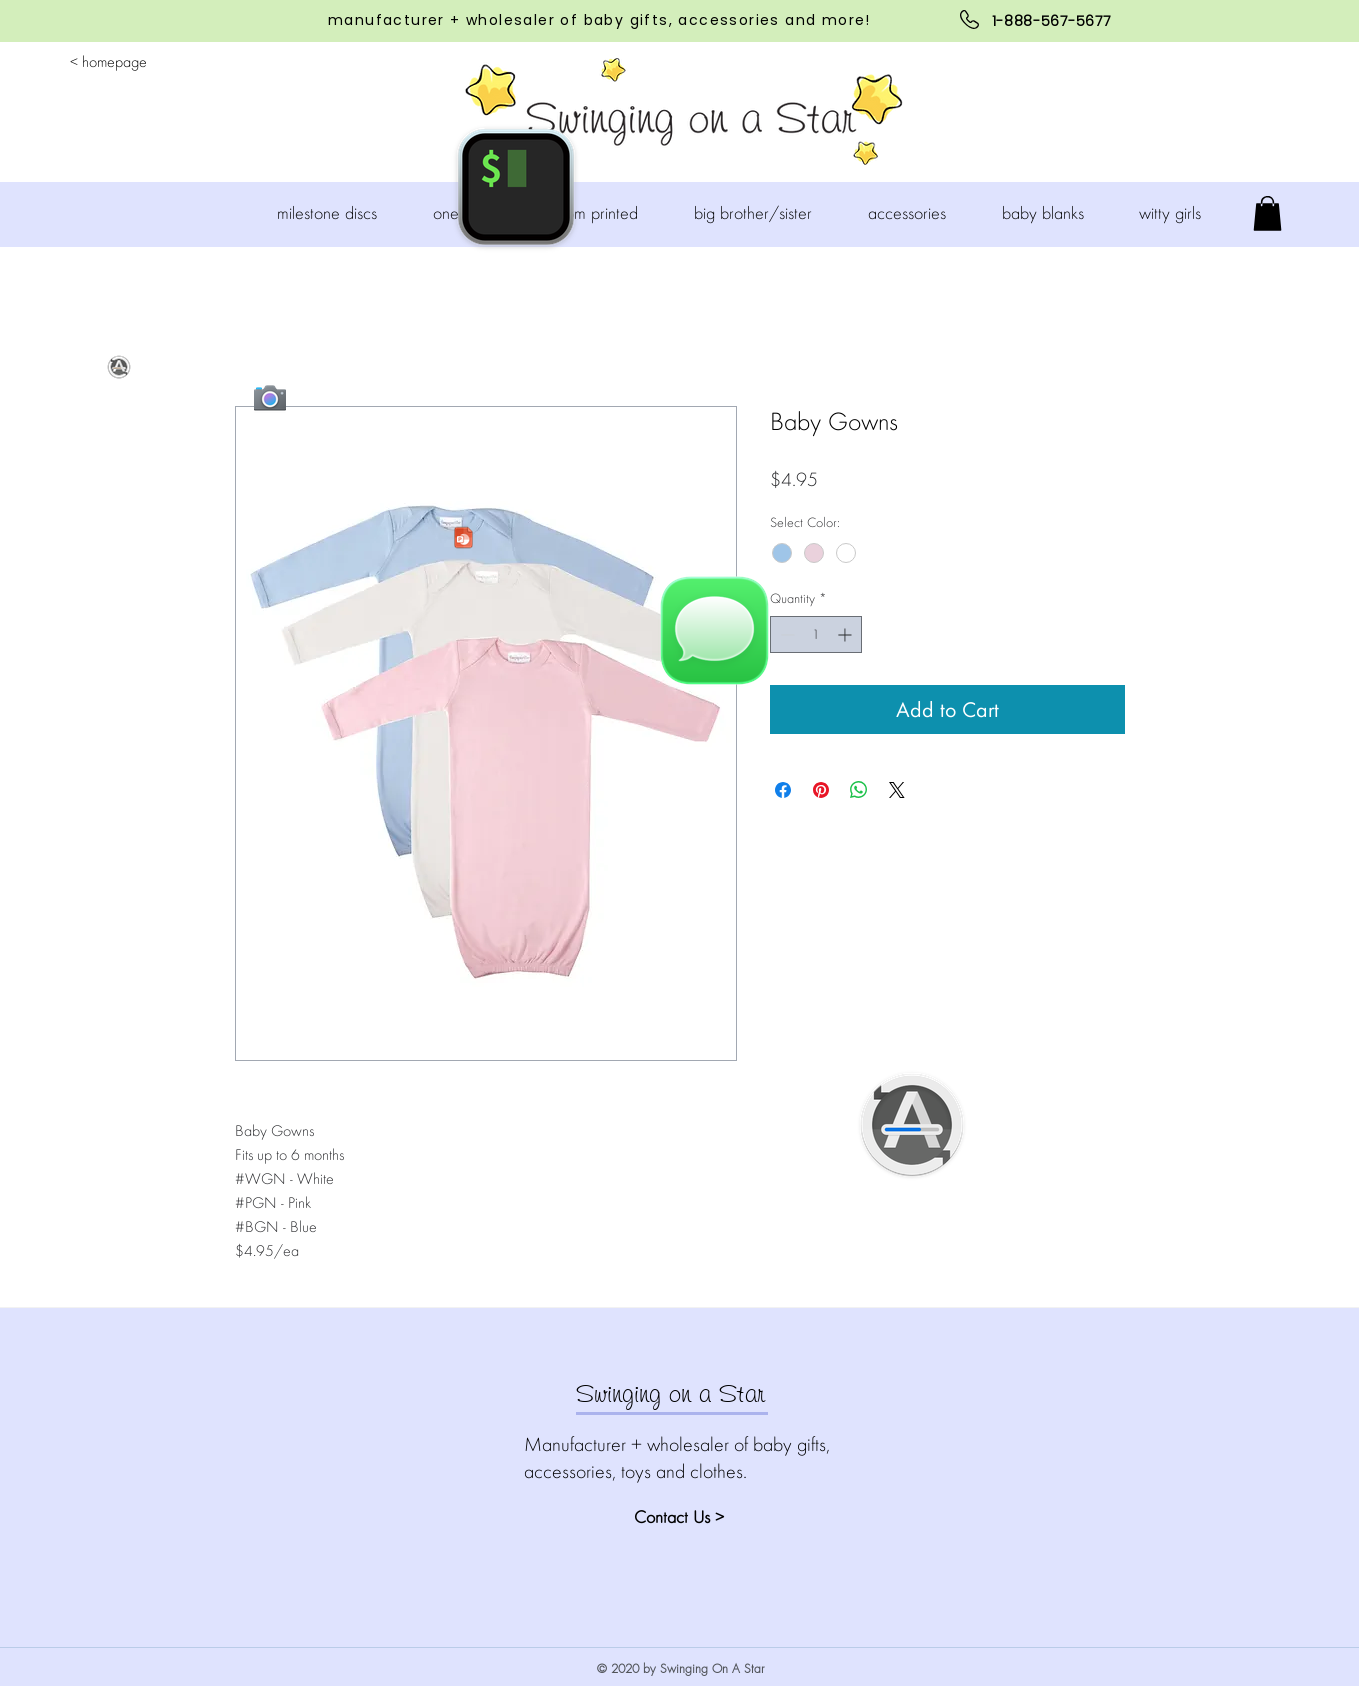 The width and height of the screenshot is (1359, 1686). I want to click on open the camera app, so click(270, 398).